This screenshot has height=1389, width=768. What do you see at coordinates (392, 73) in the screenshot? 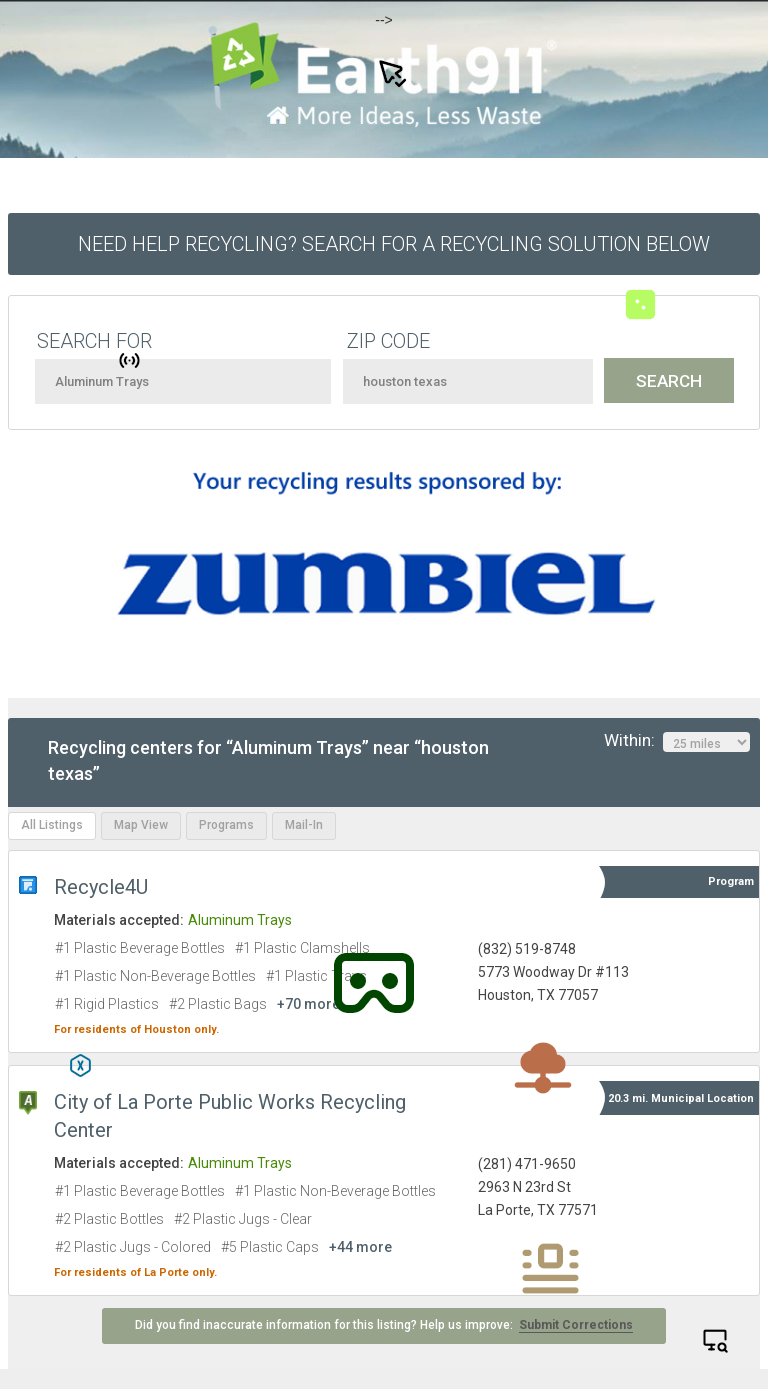
I see `click action confirmed` at bounding box center [392, 73].